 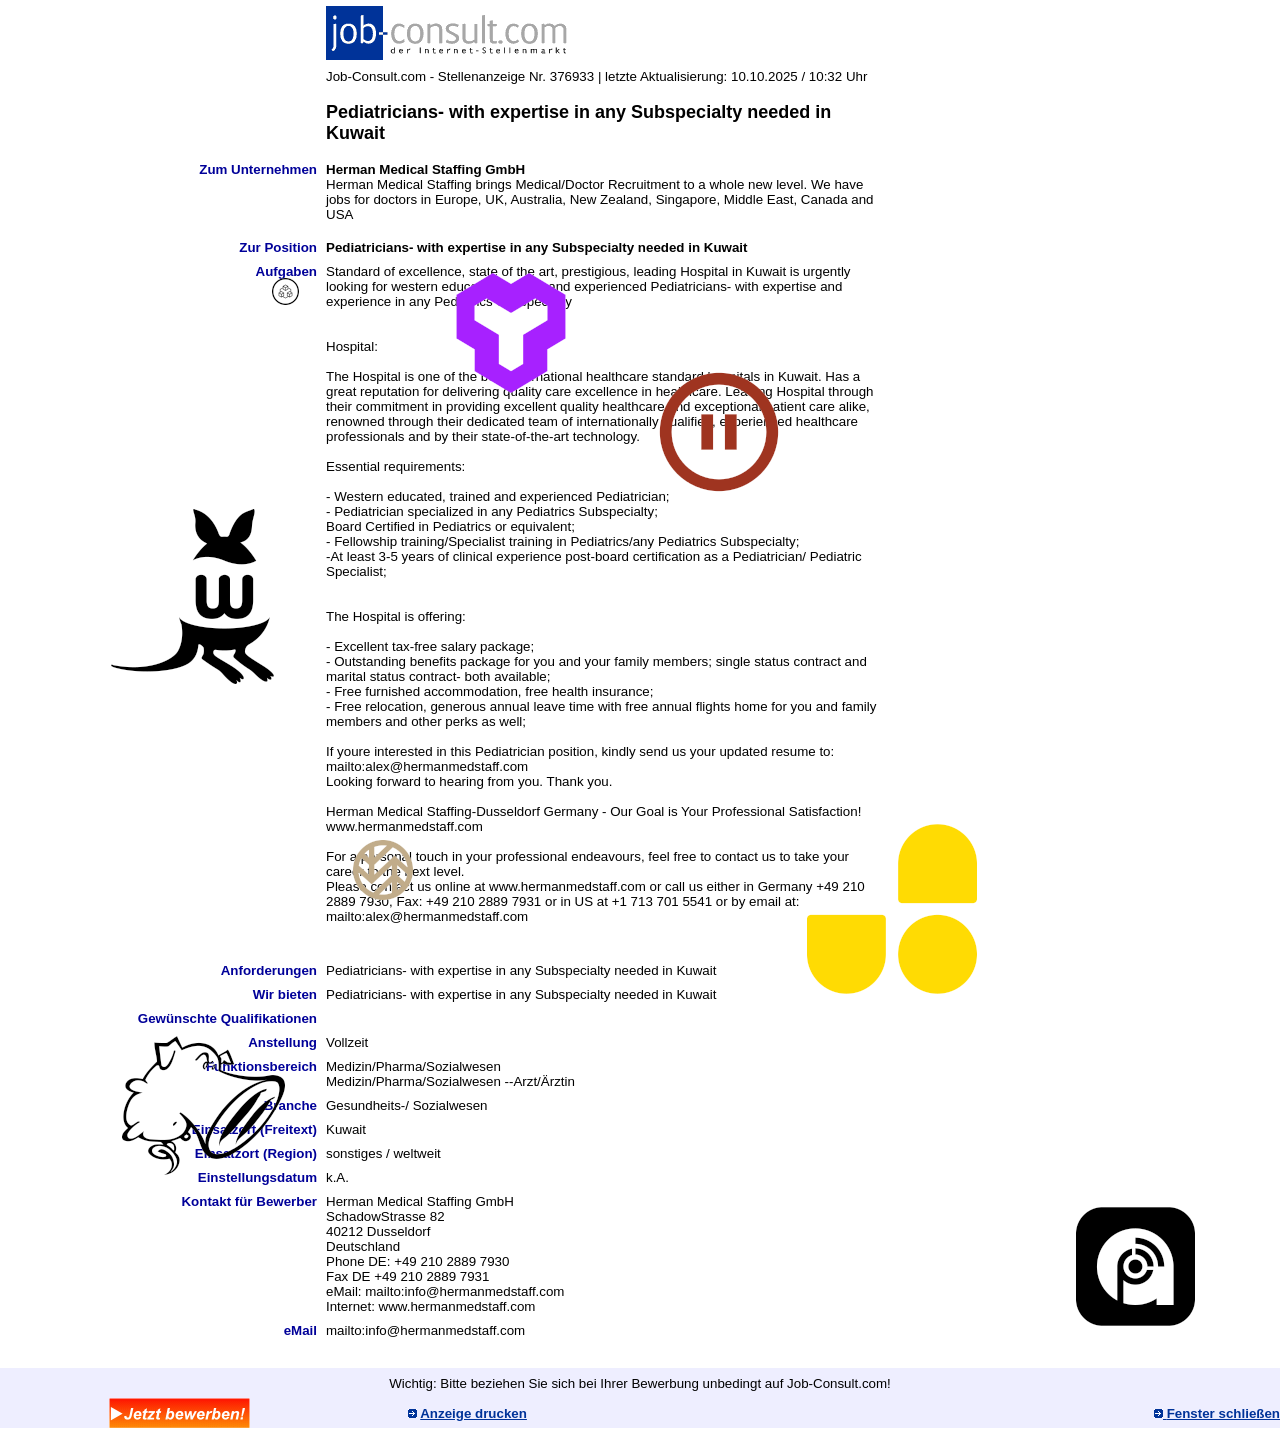 I want to click on wasabi cloud storage service logo, so click(x=383, y=870).